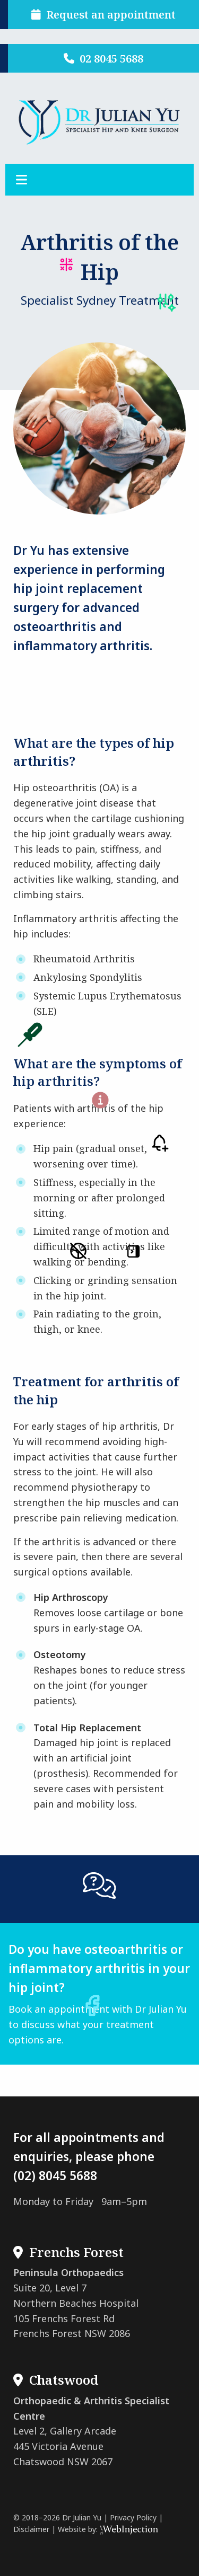  Describe the element at coordinates (92, 2005) in the screenshot. I see `connect with Facebook` at that location.